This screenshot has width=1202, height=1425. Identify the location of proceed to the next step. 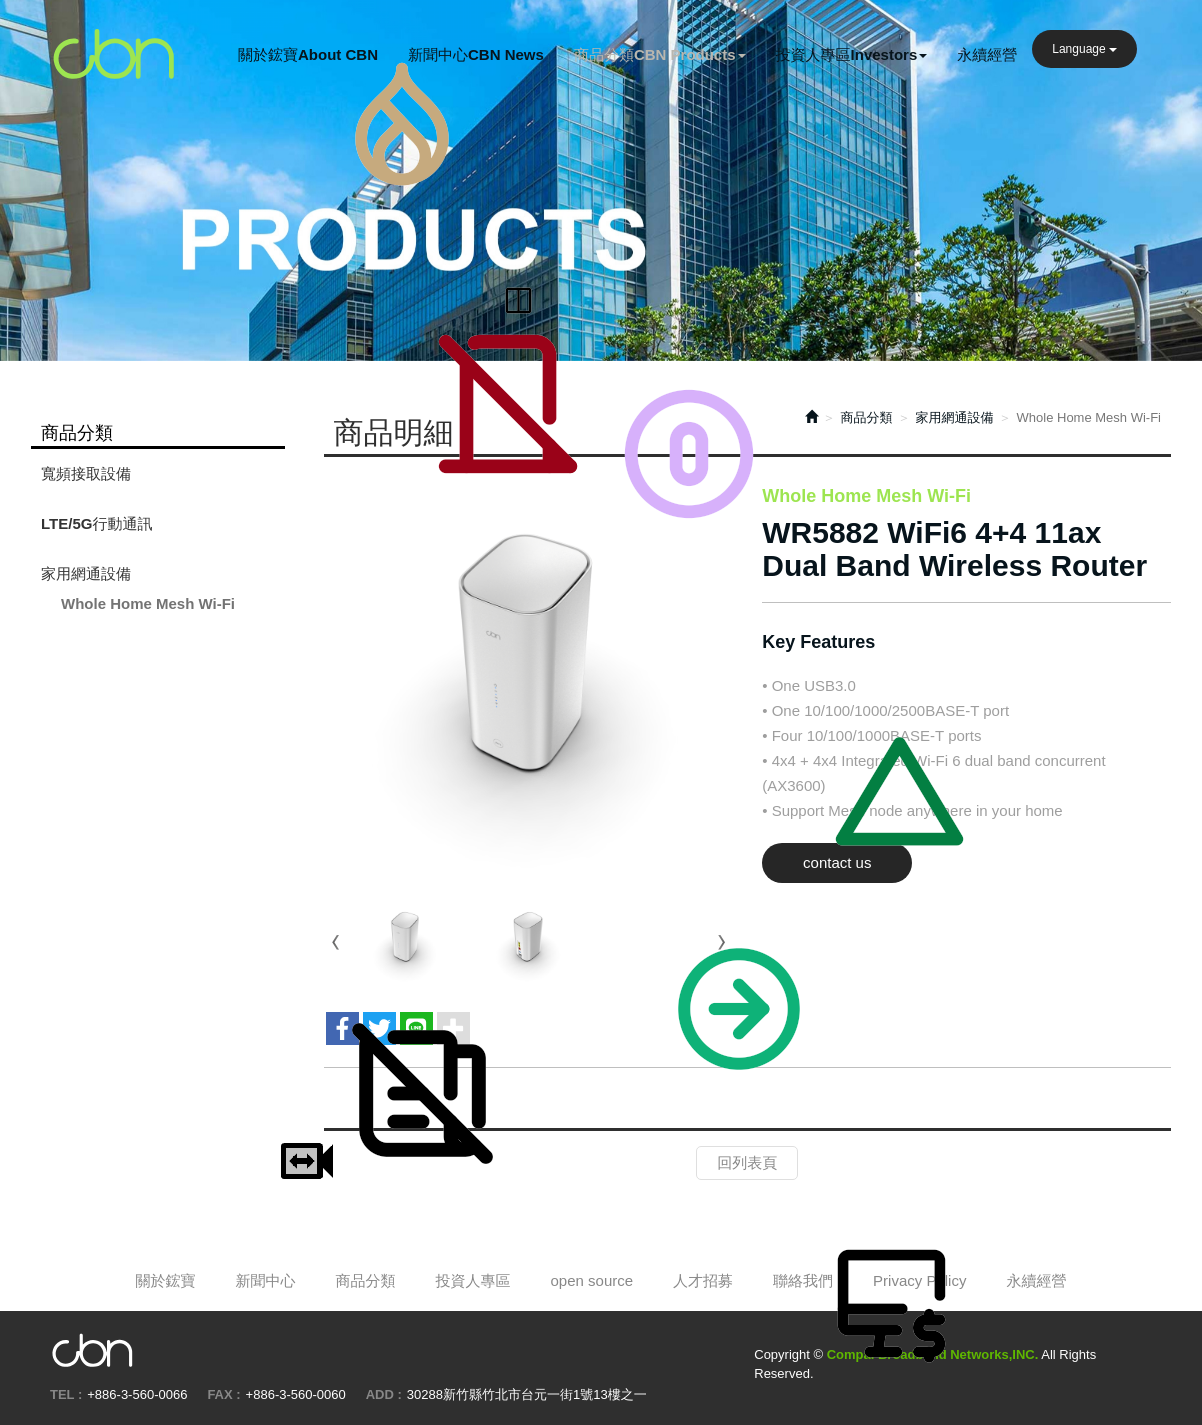
(739, 1009).